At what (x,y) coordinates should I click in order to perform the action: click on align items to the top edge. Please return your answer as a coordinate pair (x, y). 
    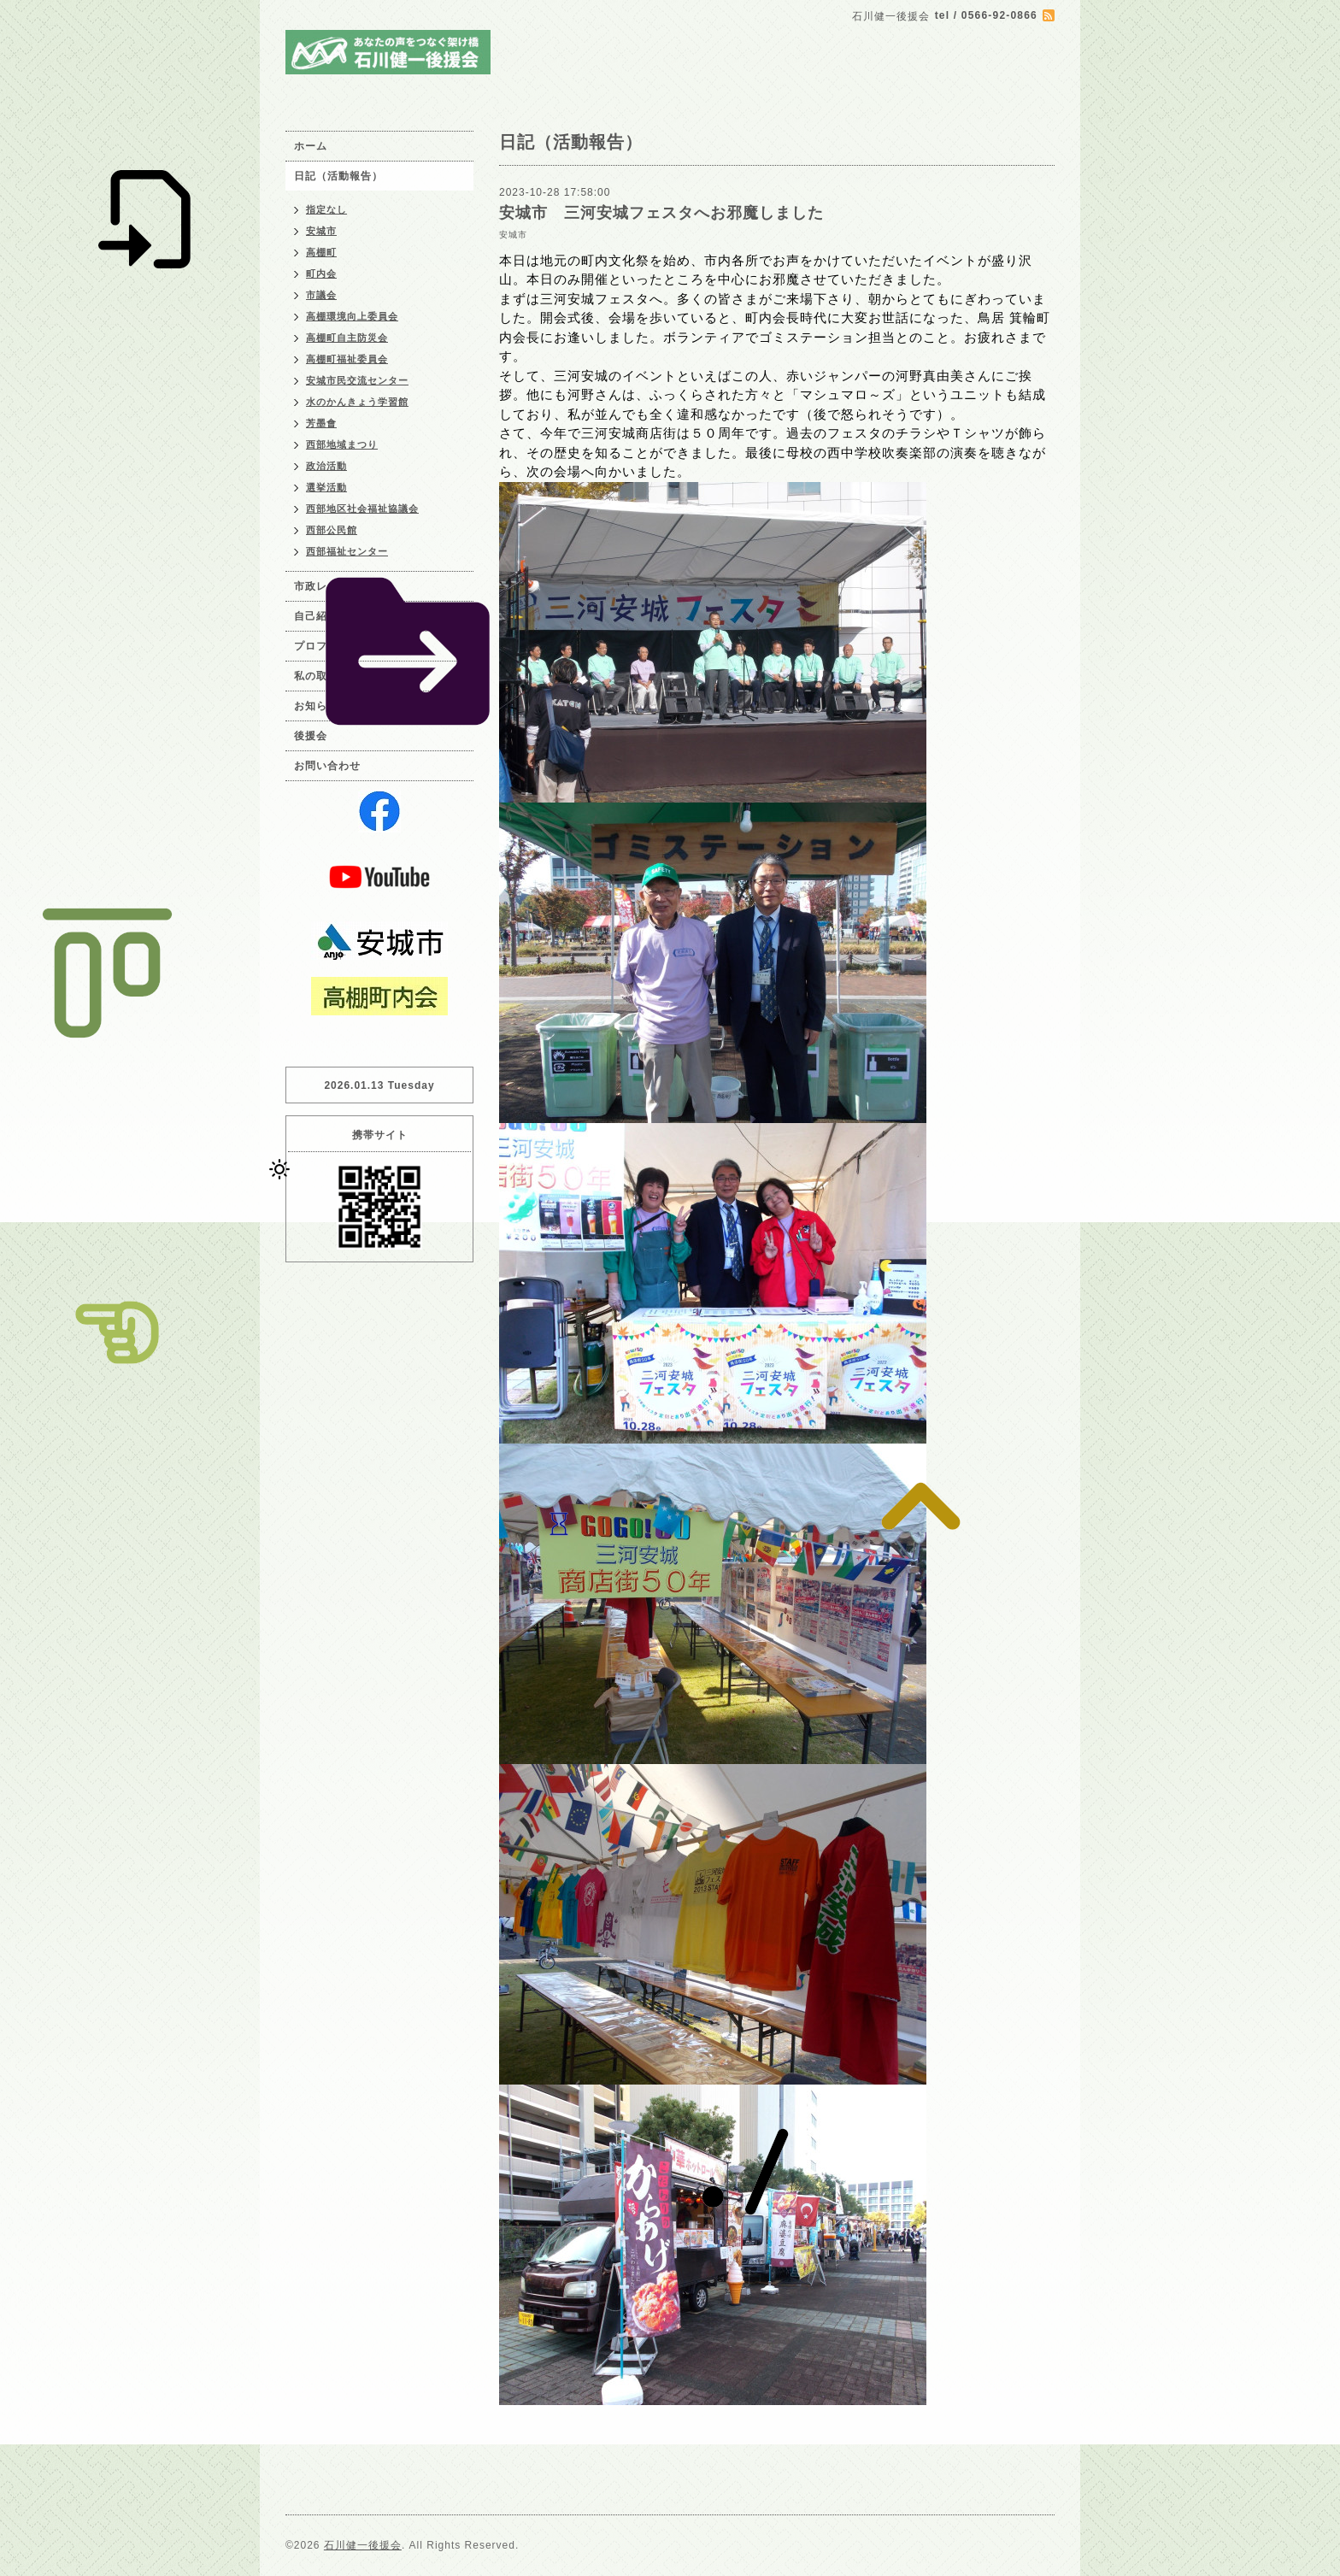
    Looking at the image, I should click on (107, 973).